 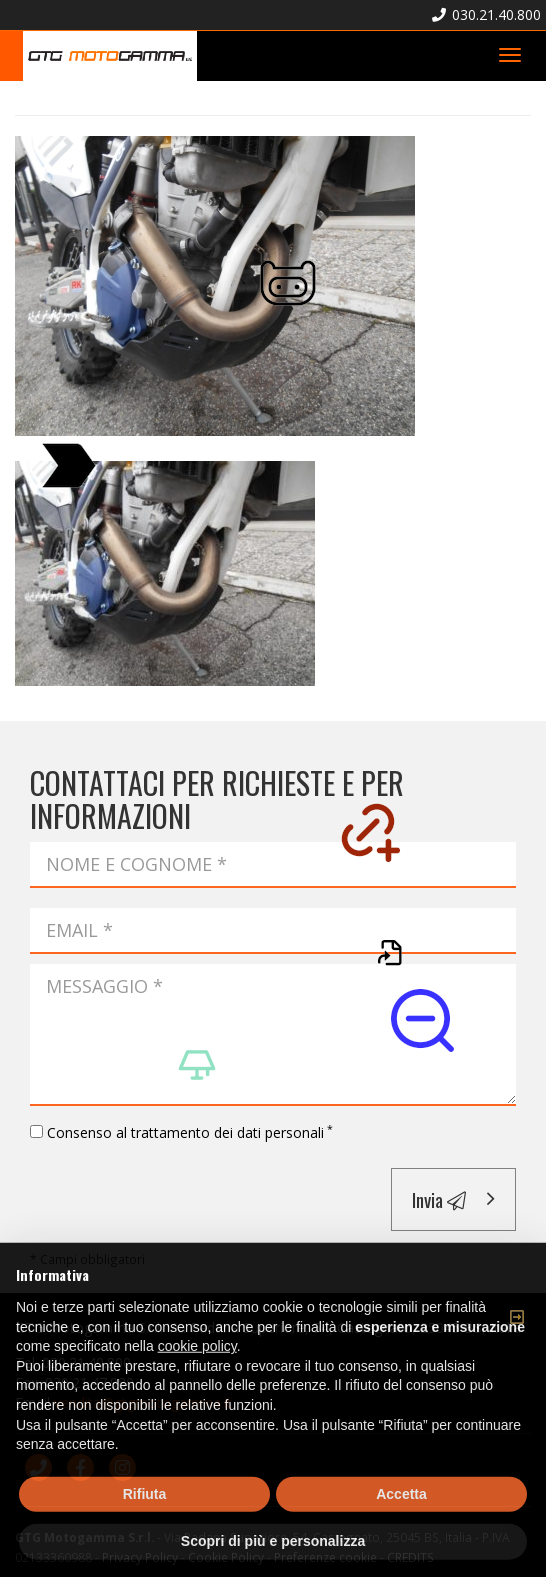 I want to click on indicates a renamed file in a diff view, so click(x=517, y=1317).